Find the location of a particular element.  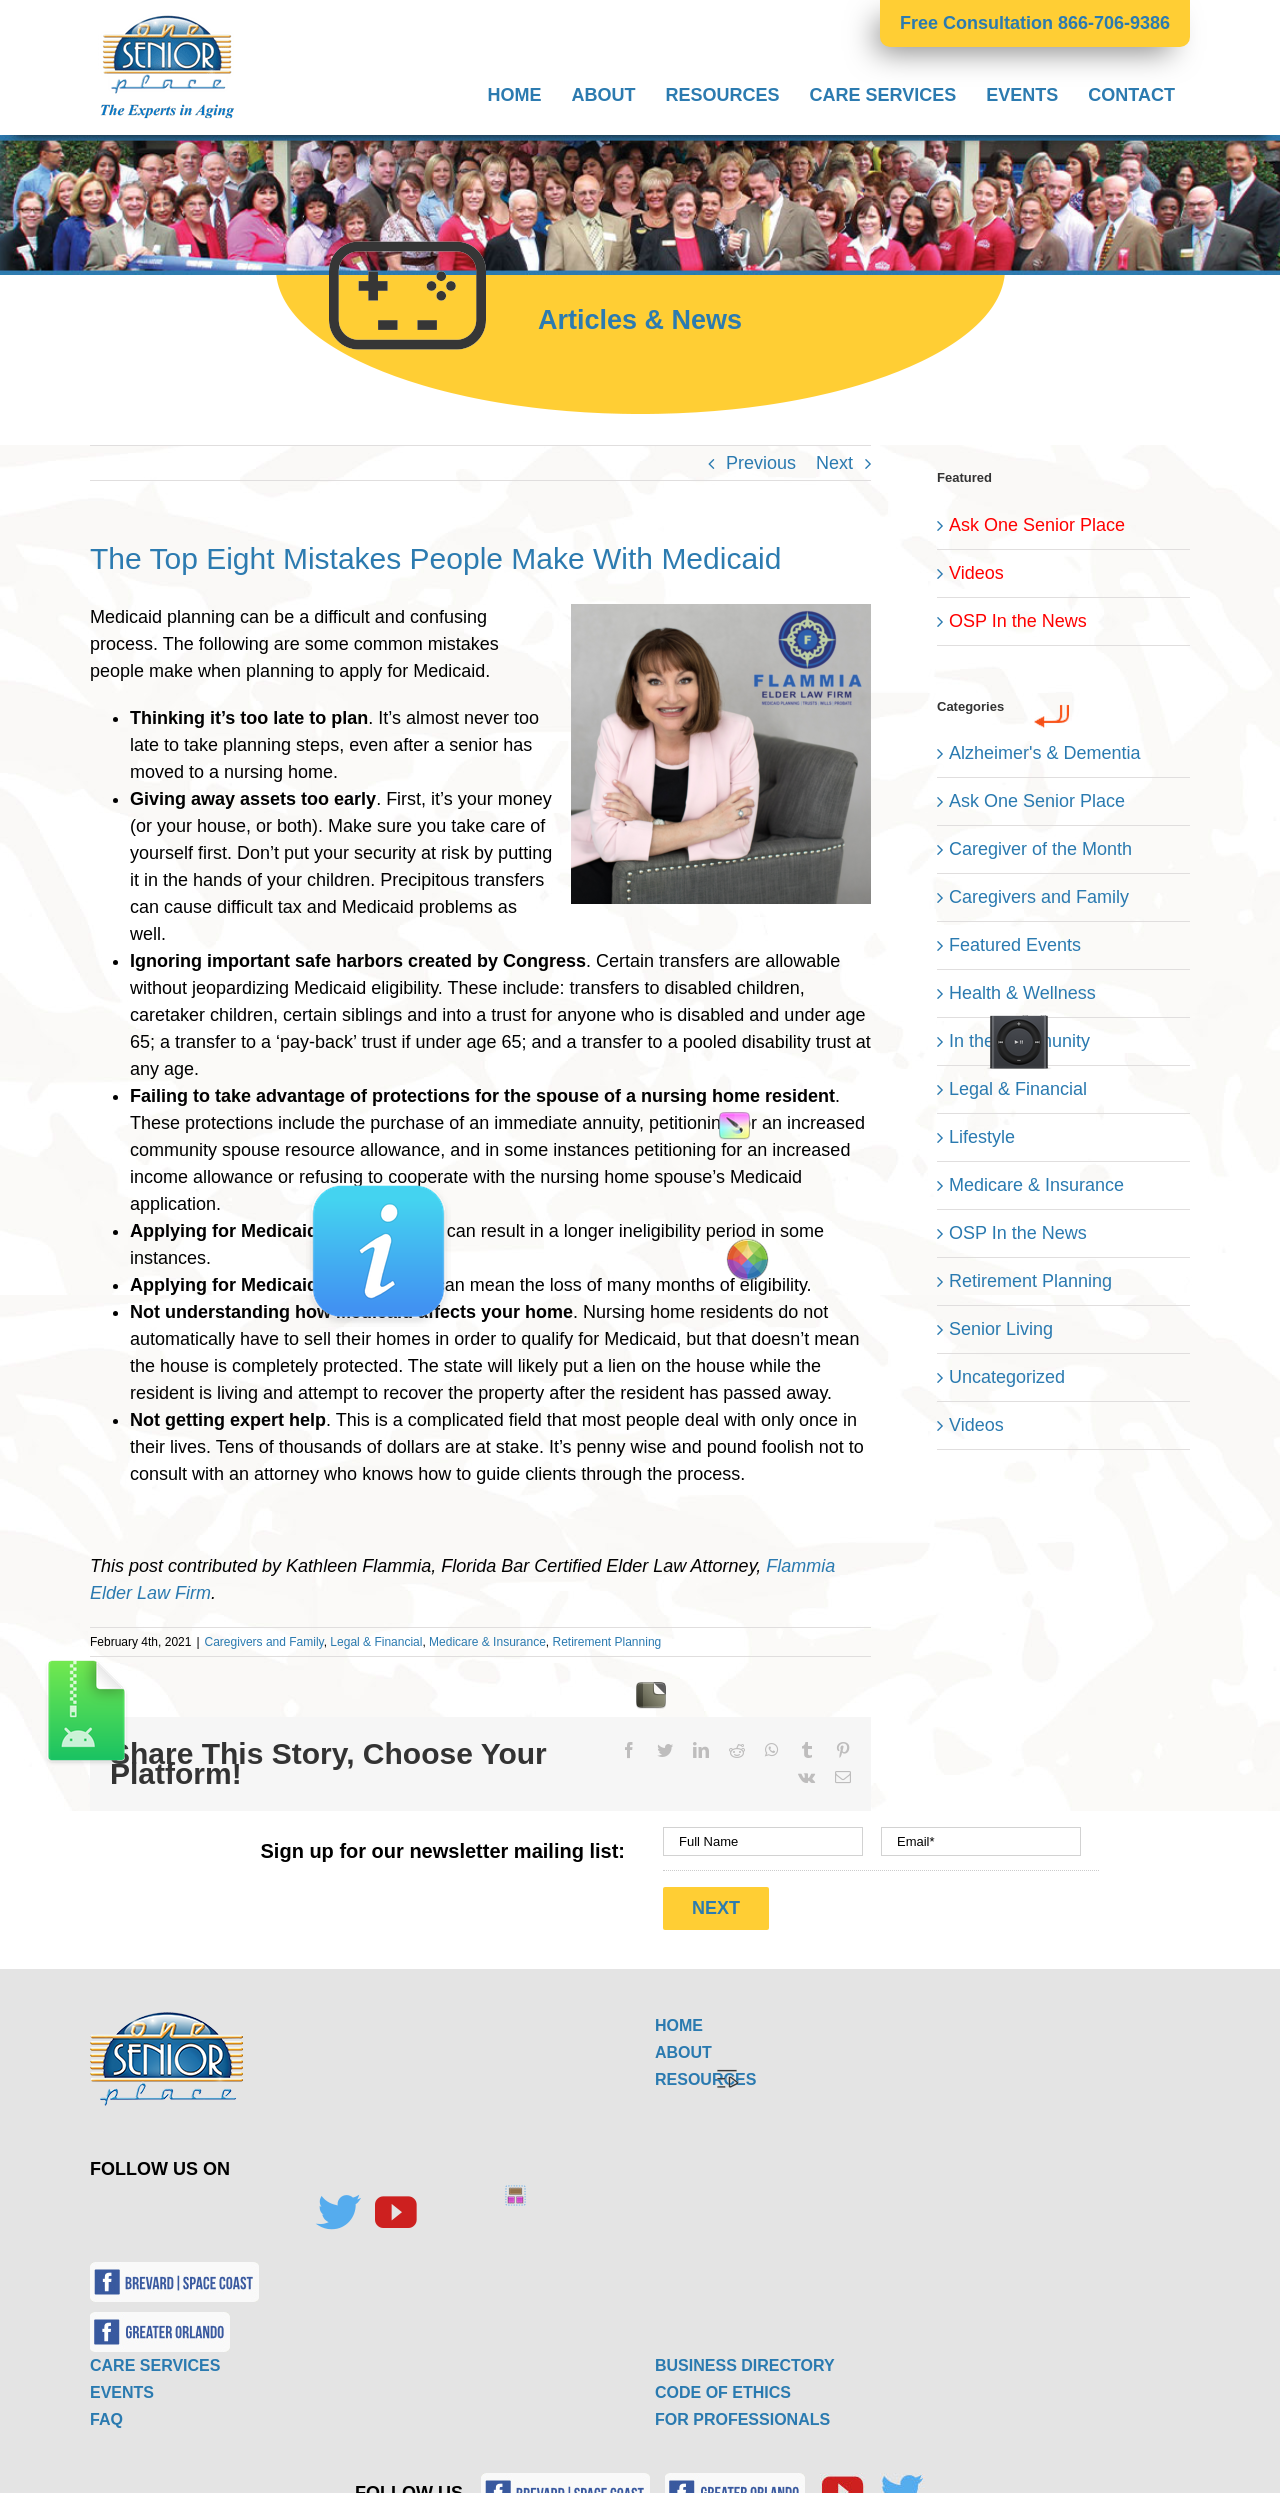

connect a game controller is located at coordinates (407, 300).